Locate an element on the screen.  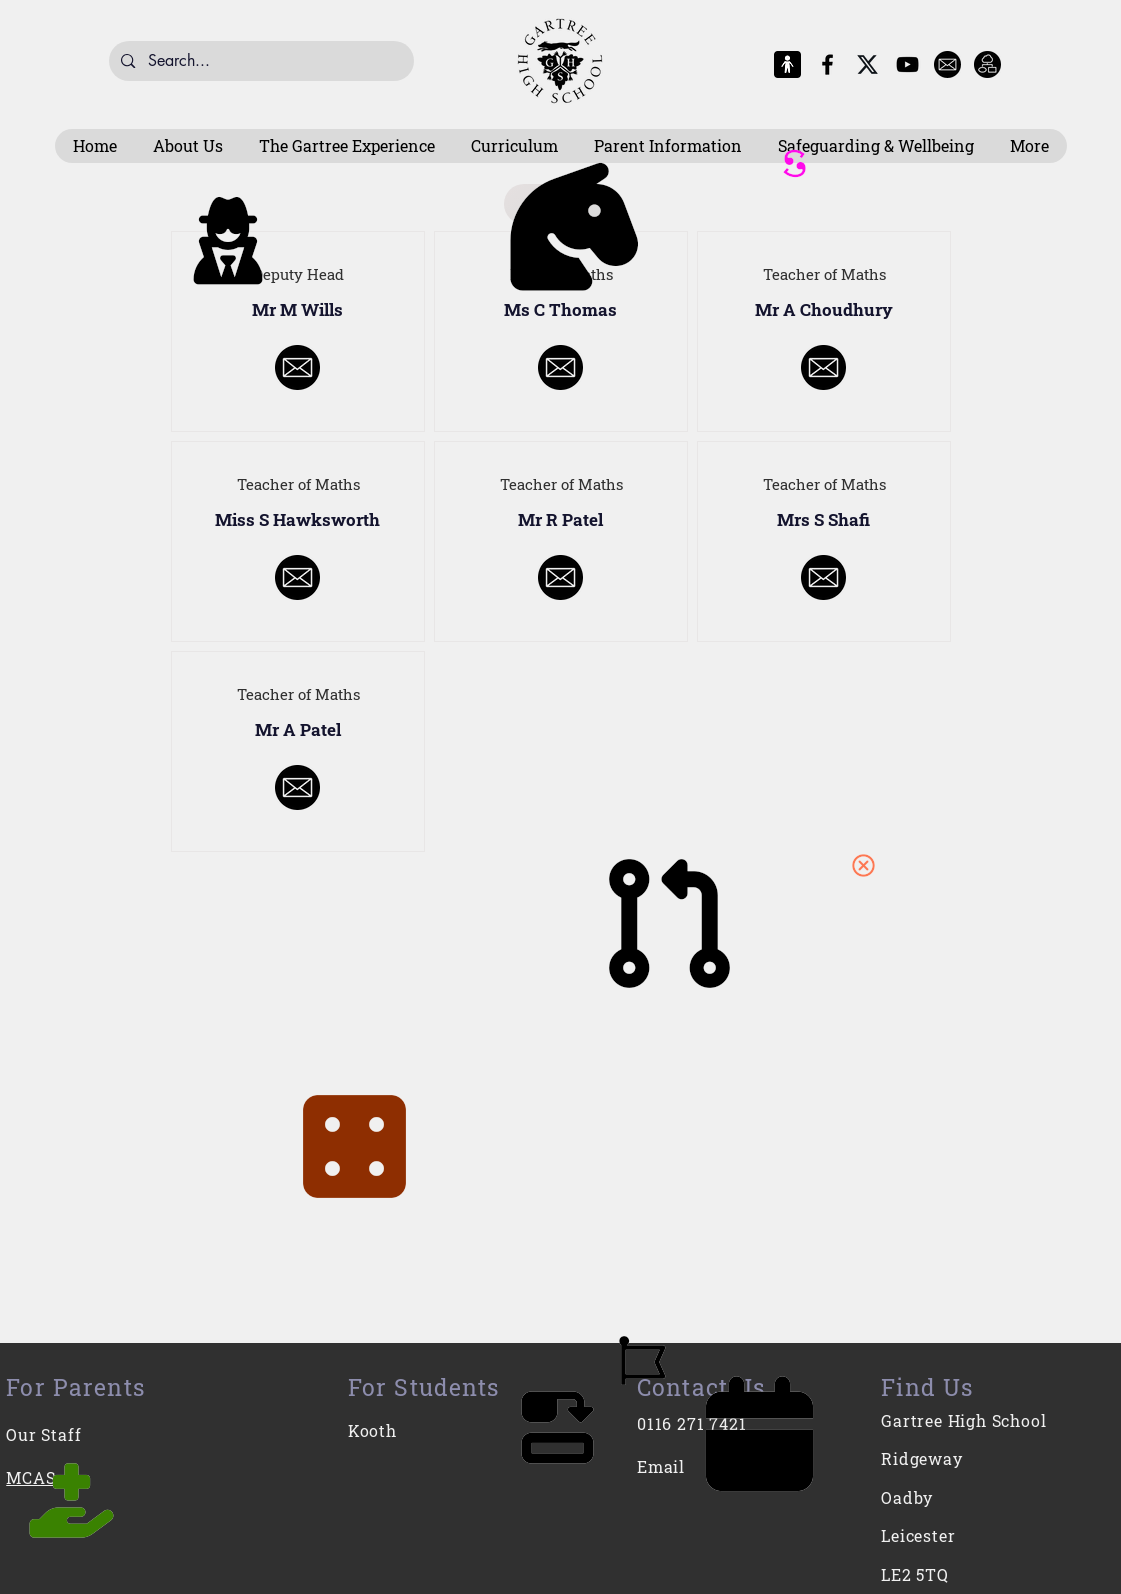
access medical or healthcare services is located at coordinates (71, 1500).